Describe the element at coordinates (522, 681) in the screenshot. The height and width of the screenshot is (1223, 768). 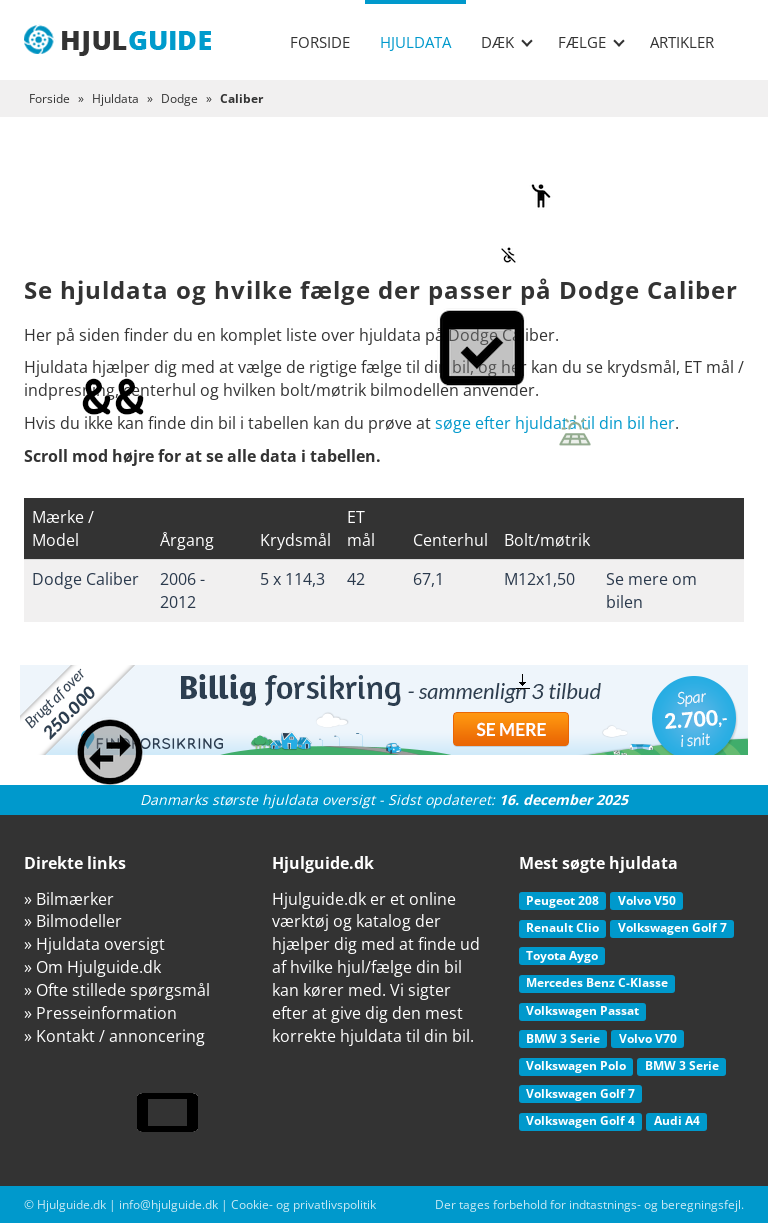
I see `align content to the bottom of a container` at that location.